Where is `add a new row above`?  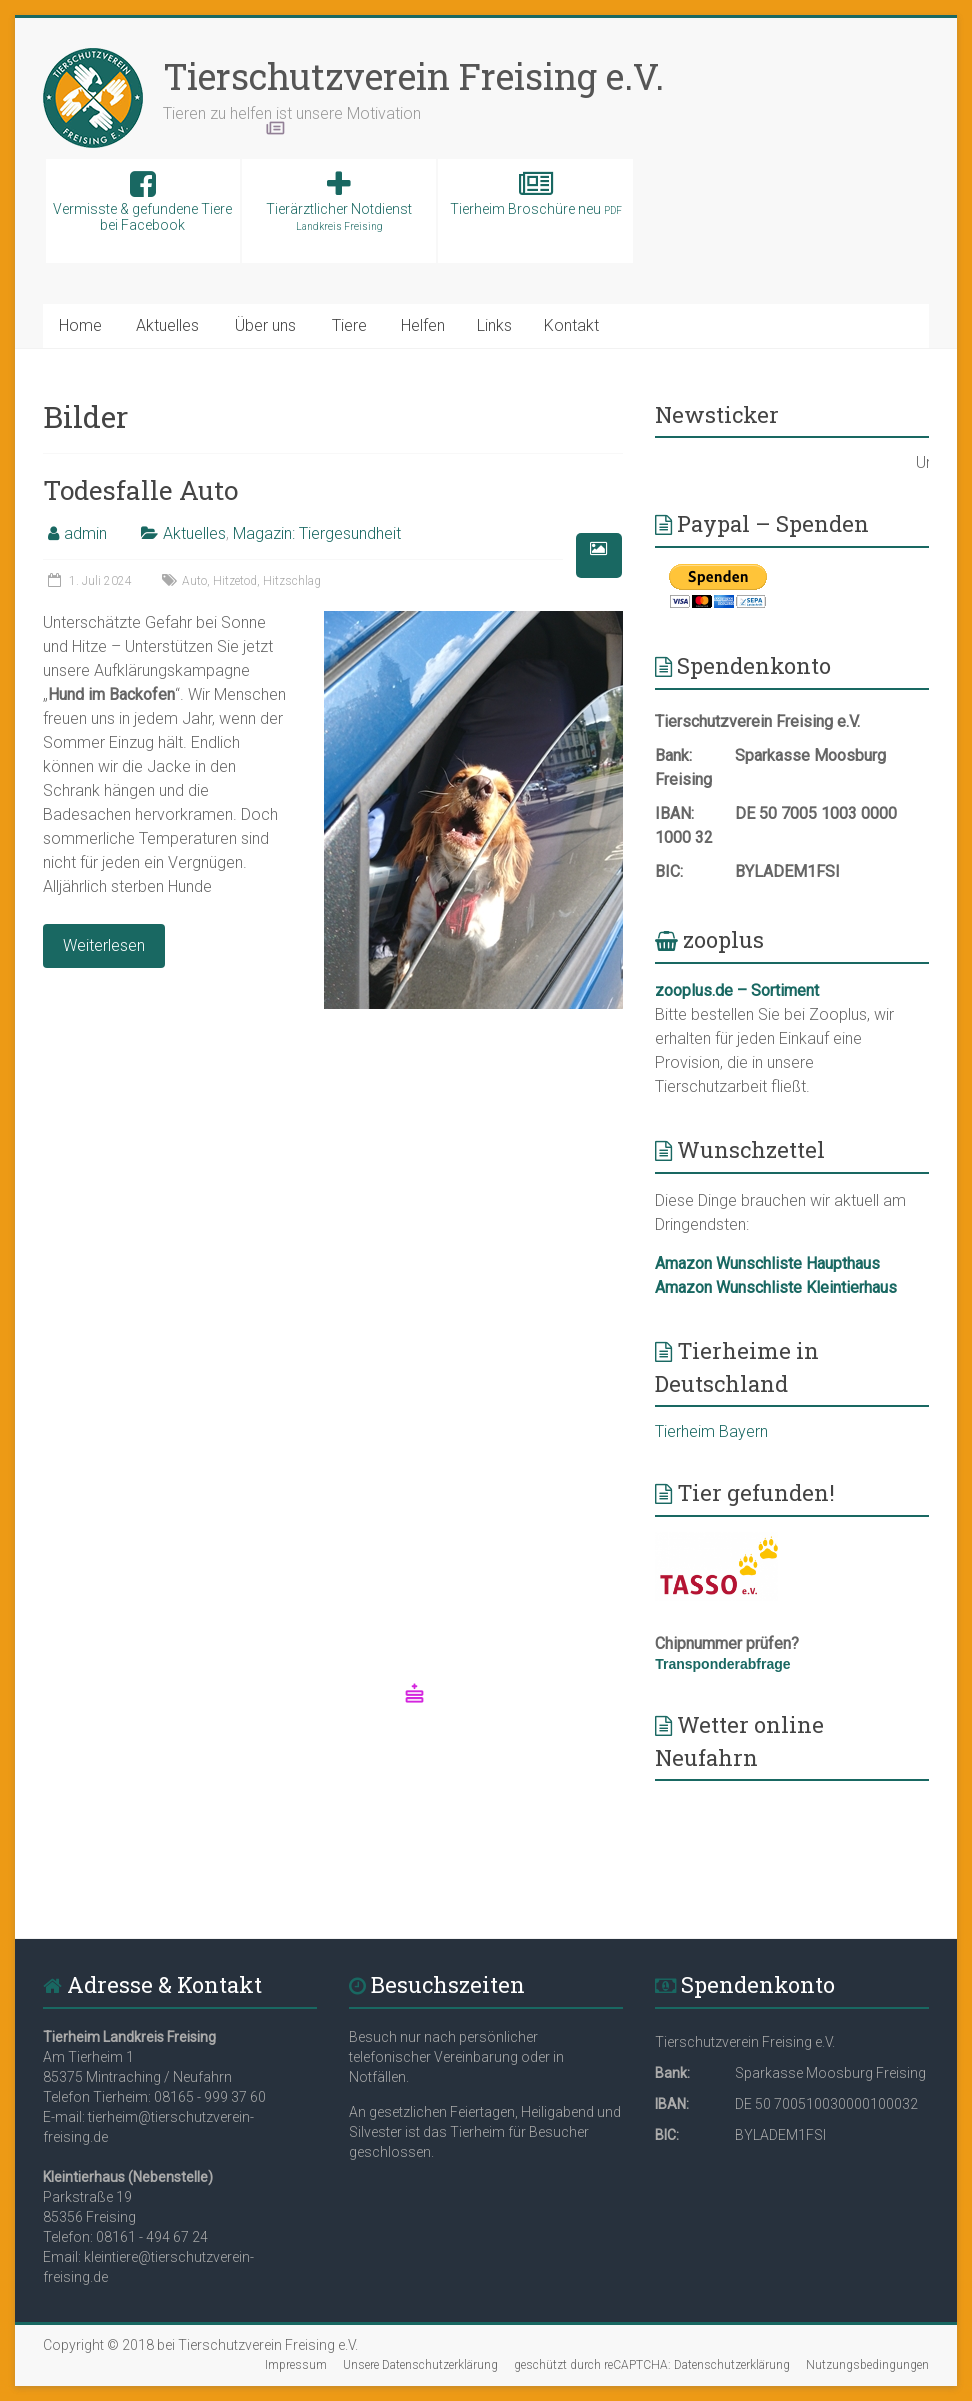 add a new row above is located at coordinates (414, 1694).